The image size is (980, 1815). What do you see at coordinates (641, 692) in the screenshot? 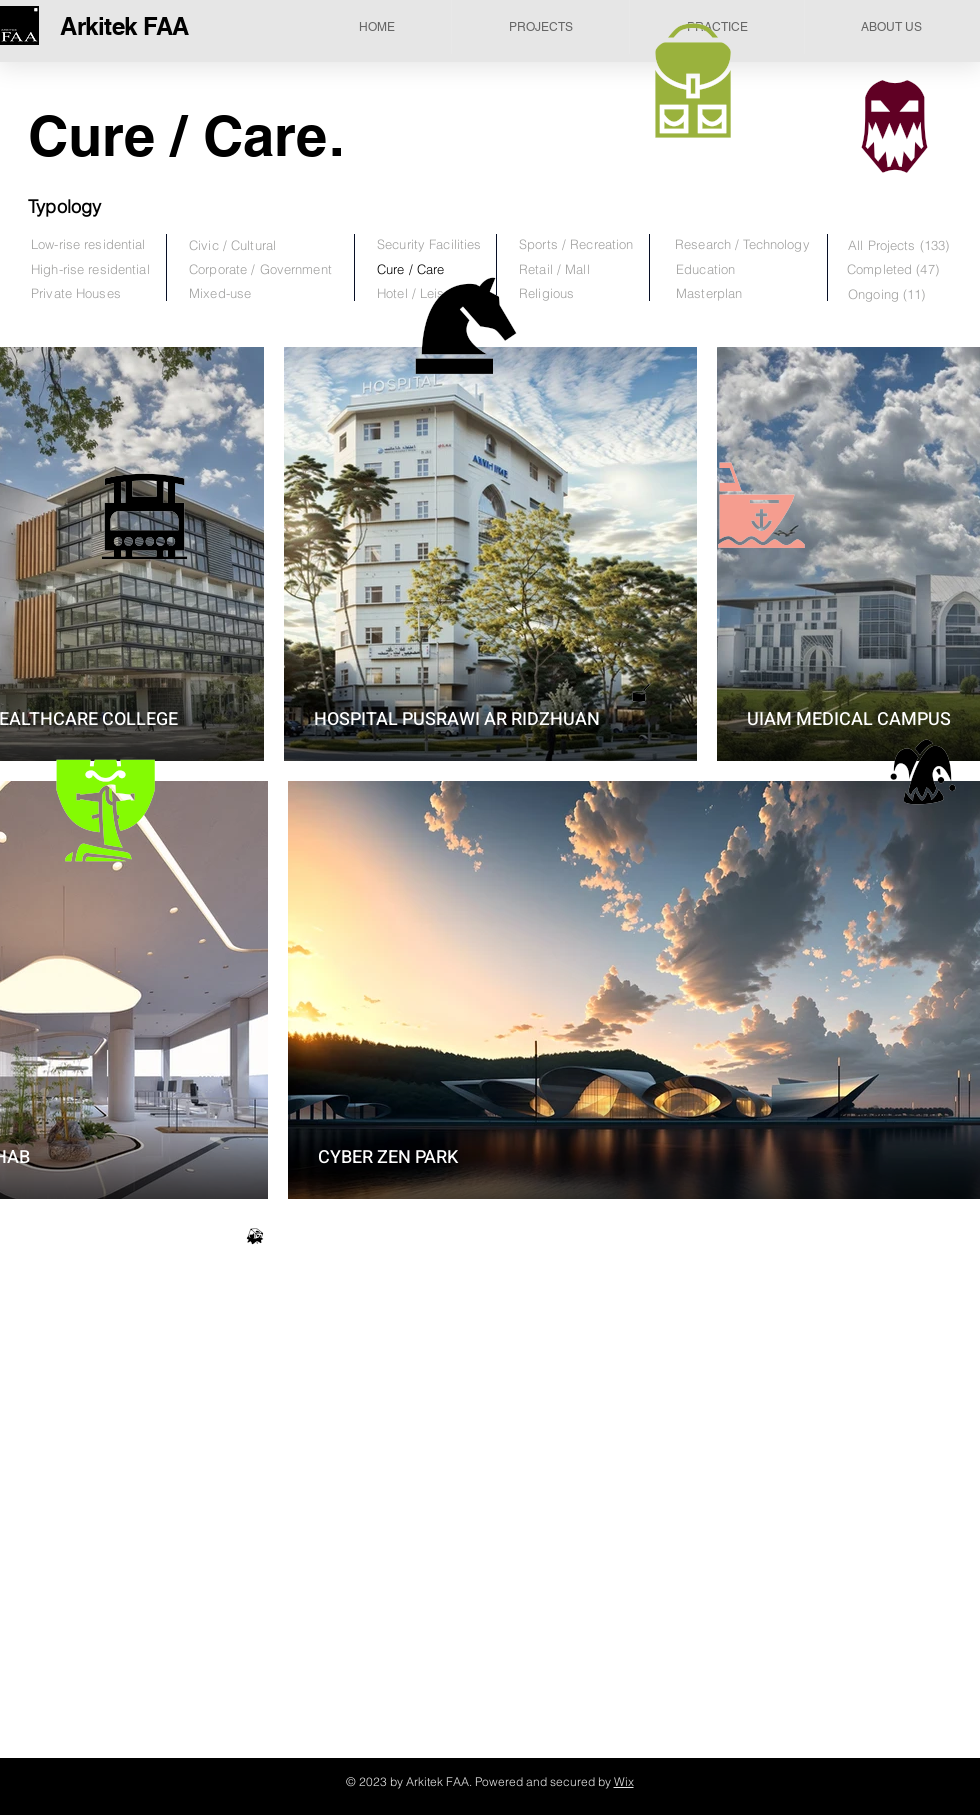
I see `access cooking or recipe features` at bounding box center [641, 692].